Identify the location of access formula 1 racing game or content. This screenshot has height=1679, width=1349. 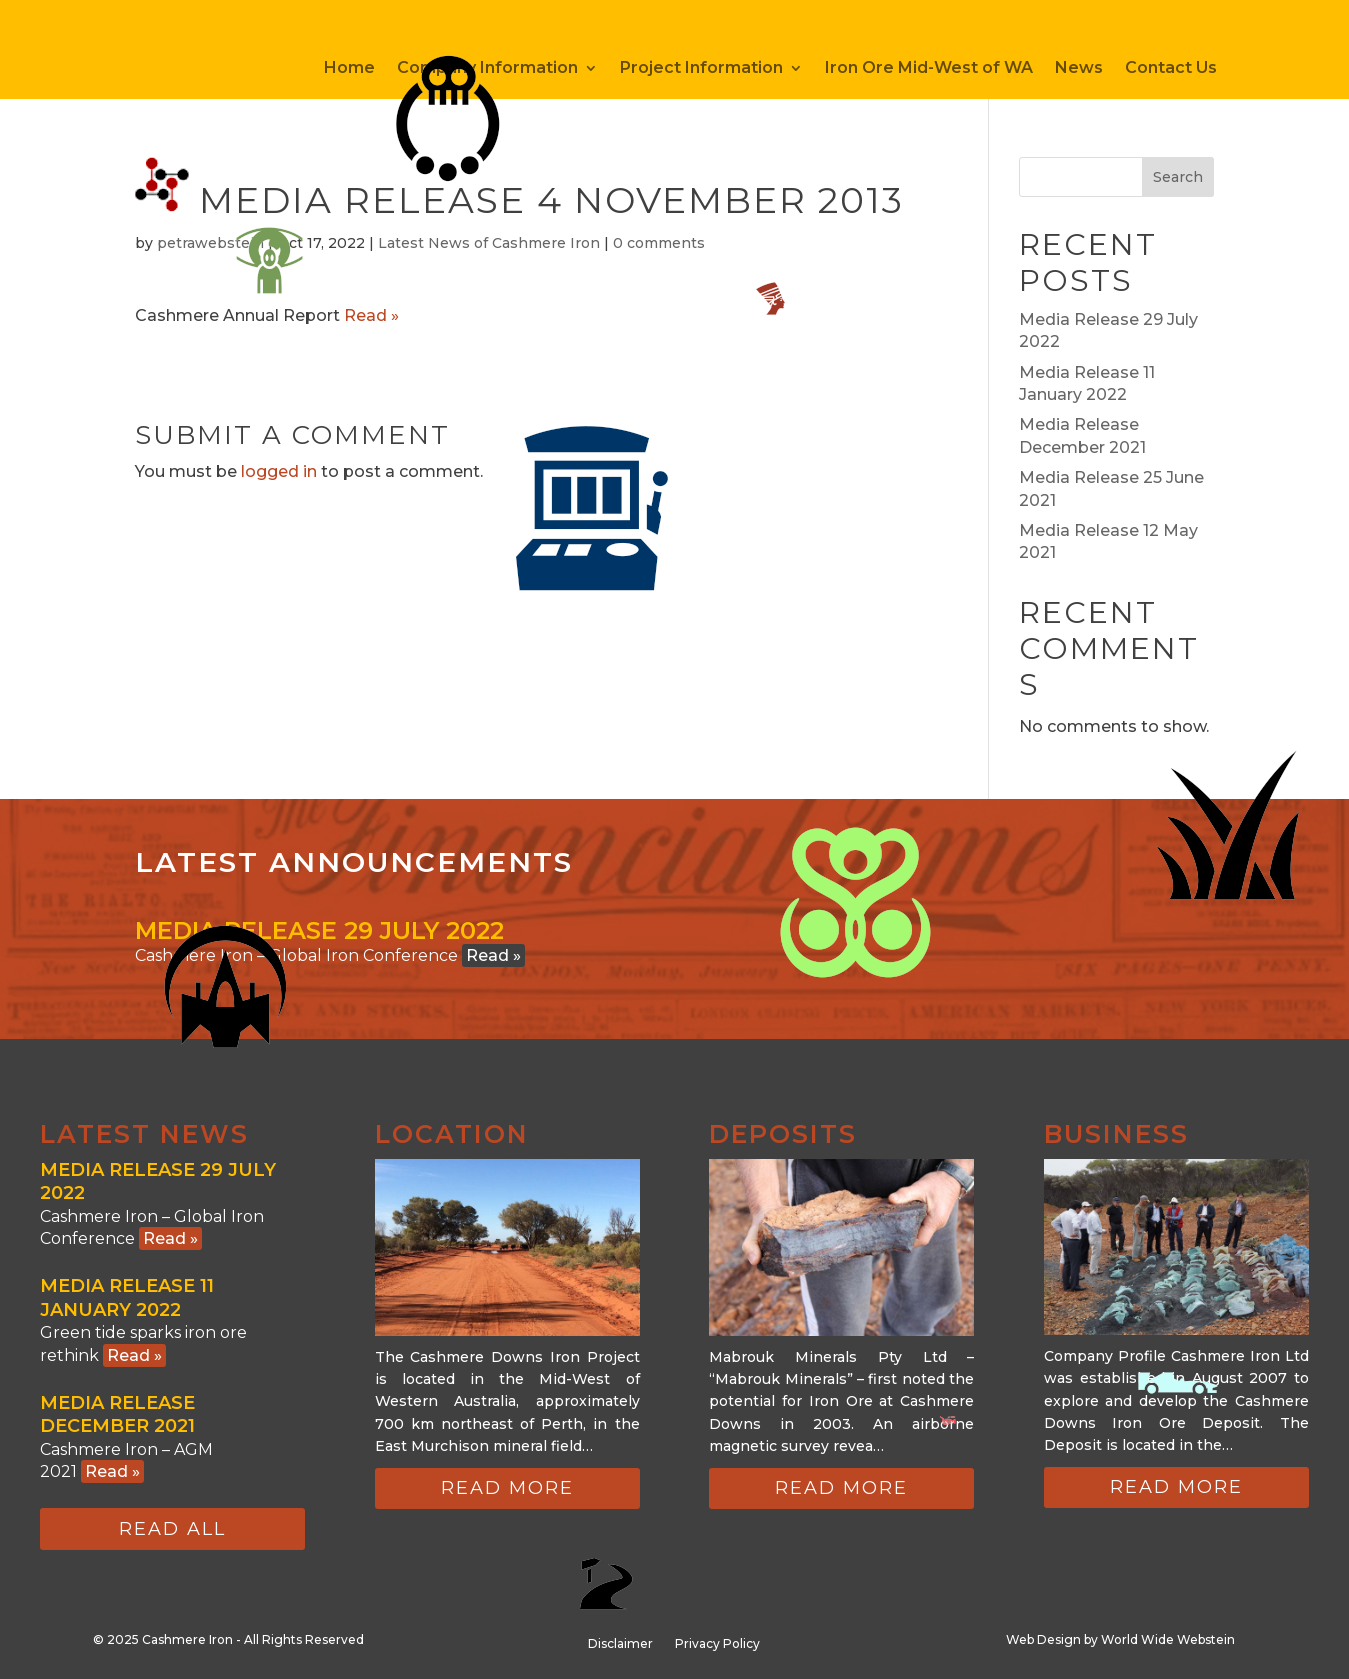
(1178, 1383).